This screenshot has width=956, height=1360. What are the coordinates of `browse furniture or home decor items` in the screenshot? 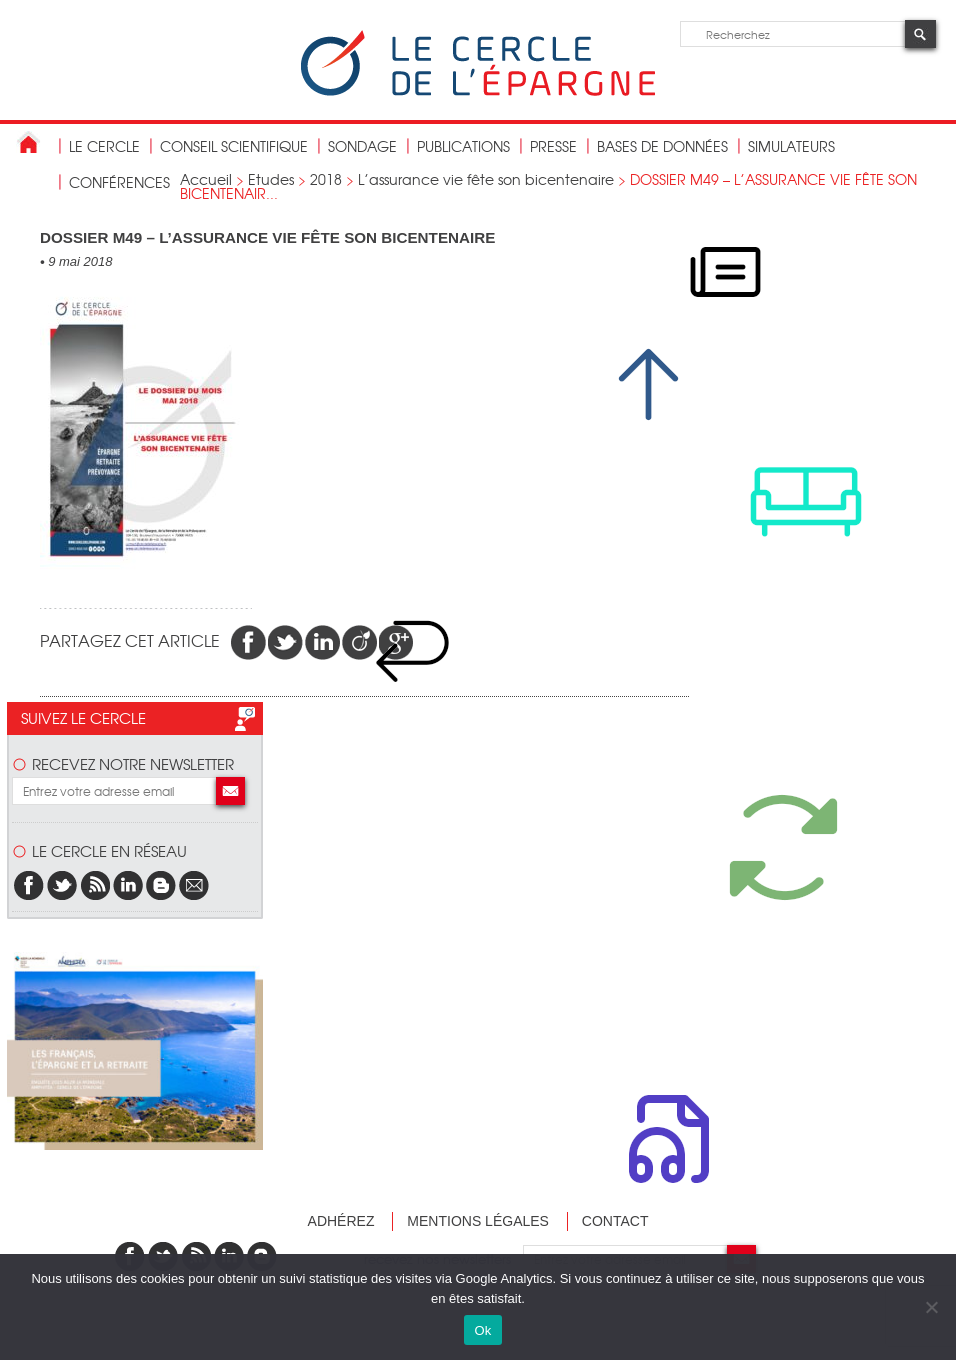 It's located at (806, 500).